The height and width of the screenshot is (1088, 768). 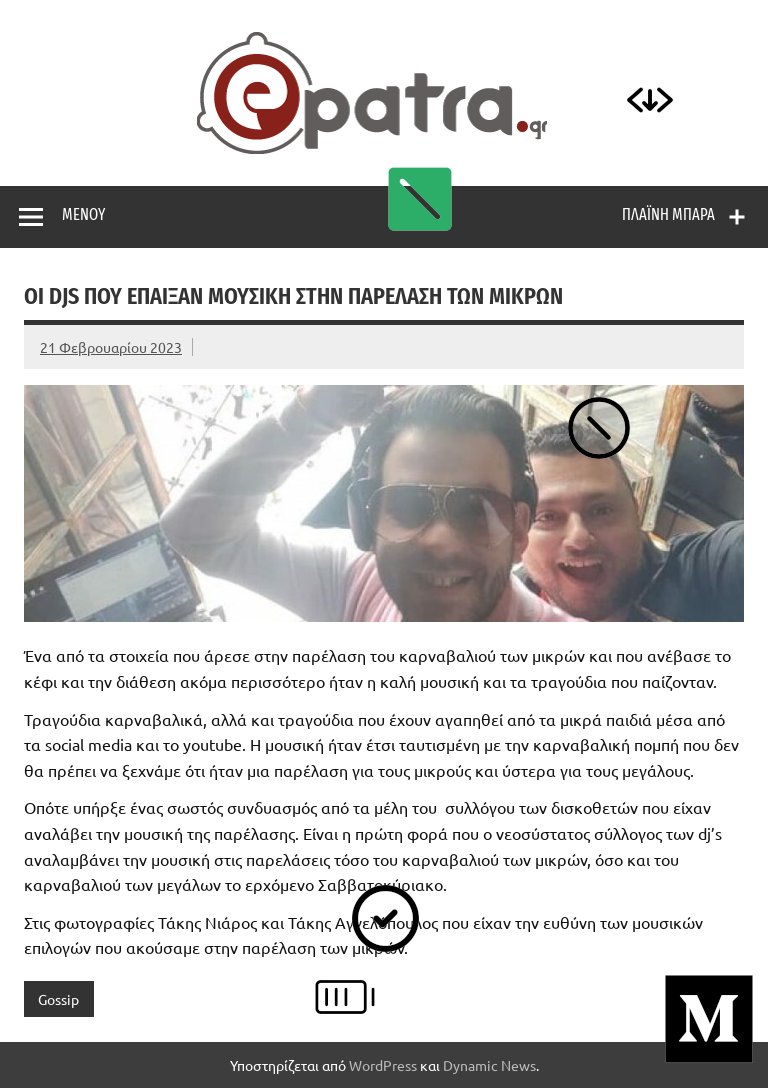 What do you see at coordinates (709, 1019) in the screenshot?
I see `open the Medium app` at bounding box center [709, 1019].